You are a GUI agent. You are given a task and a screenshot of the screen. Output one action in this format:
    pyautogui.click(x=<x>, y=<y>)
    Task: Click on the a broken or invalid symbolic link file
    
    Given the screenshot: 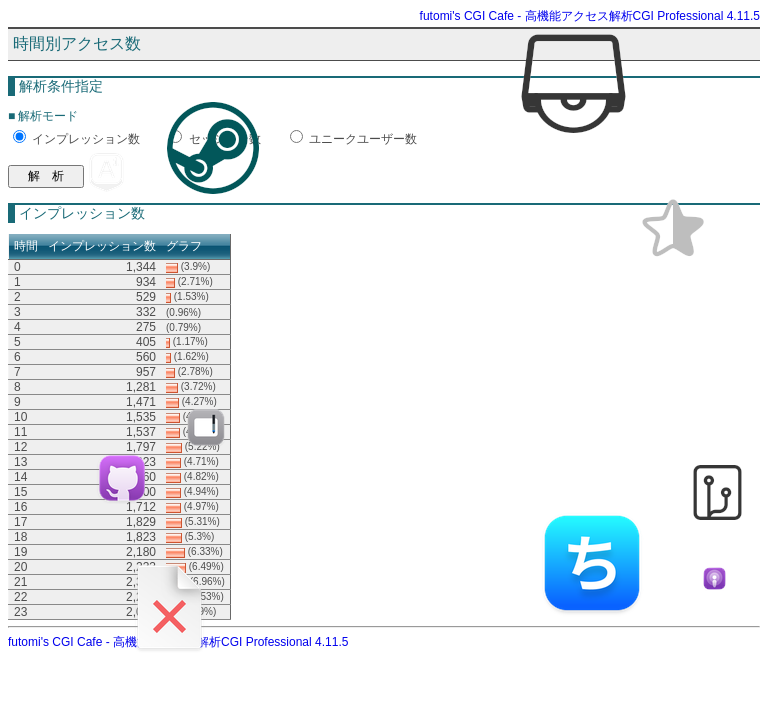 What is the action you would take?
    pyautogui.click(x=169, y=608)
    